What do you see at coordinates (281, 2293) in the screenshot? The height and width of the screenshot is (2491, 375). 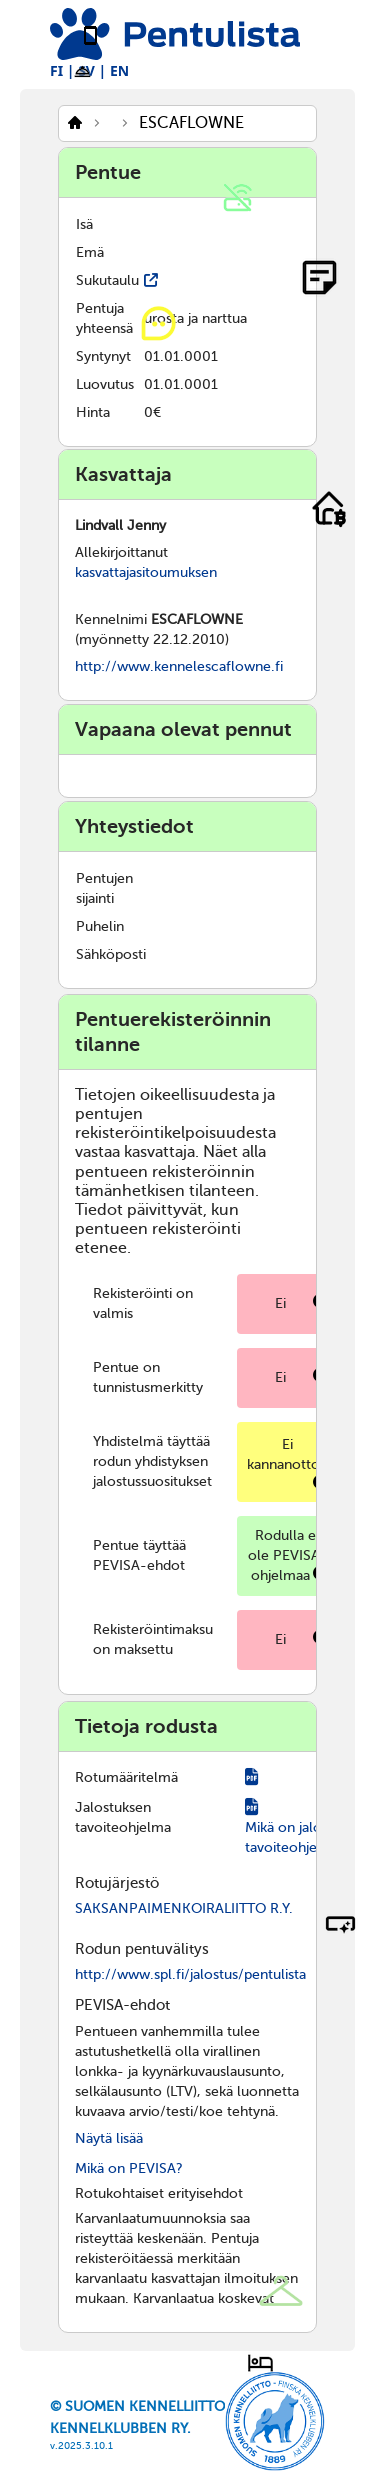 I see `access wardrobe or clothing options` at bounding box center [281, 2293].